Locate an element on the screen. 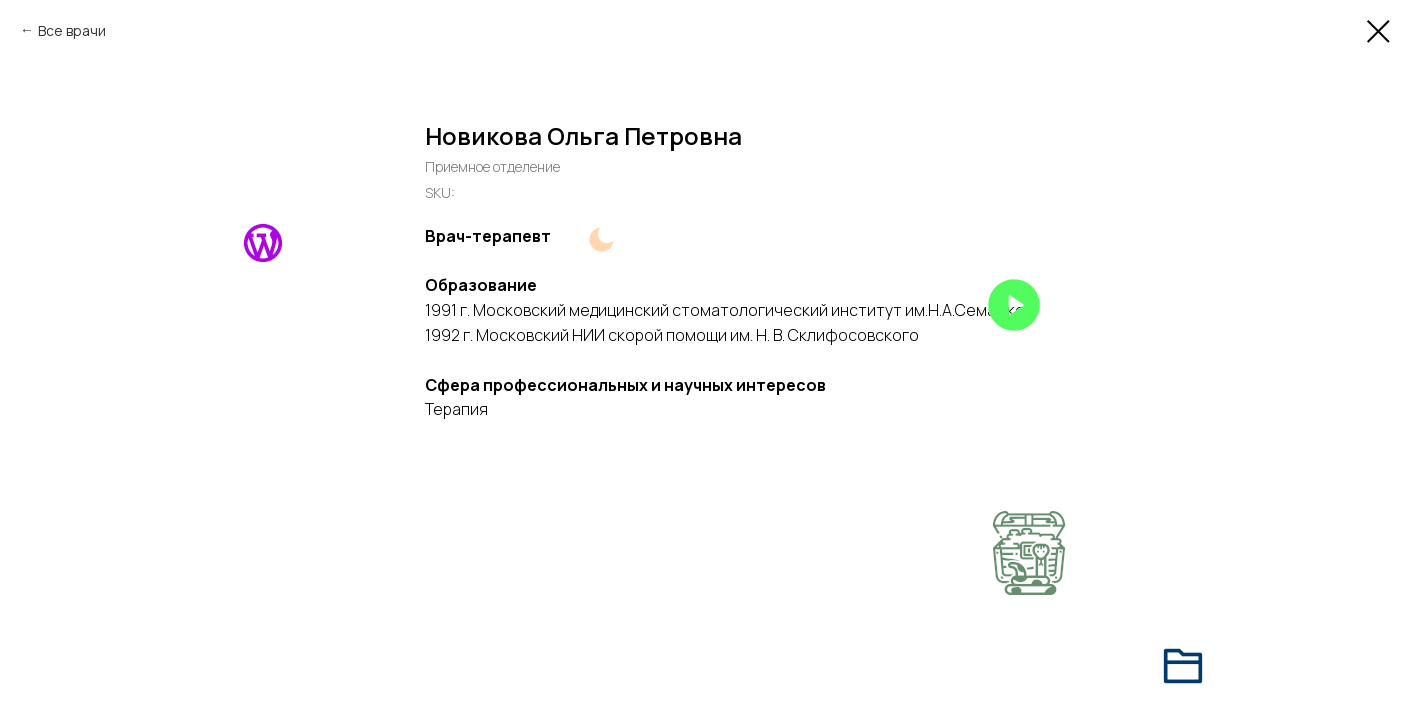  play media or video content is located at coordinates (1014, 305).